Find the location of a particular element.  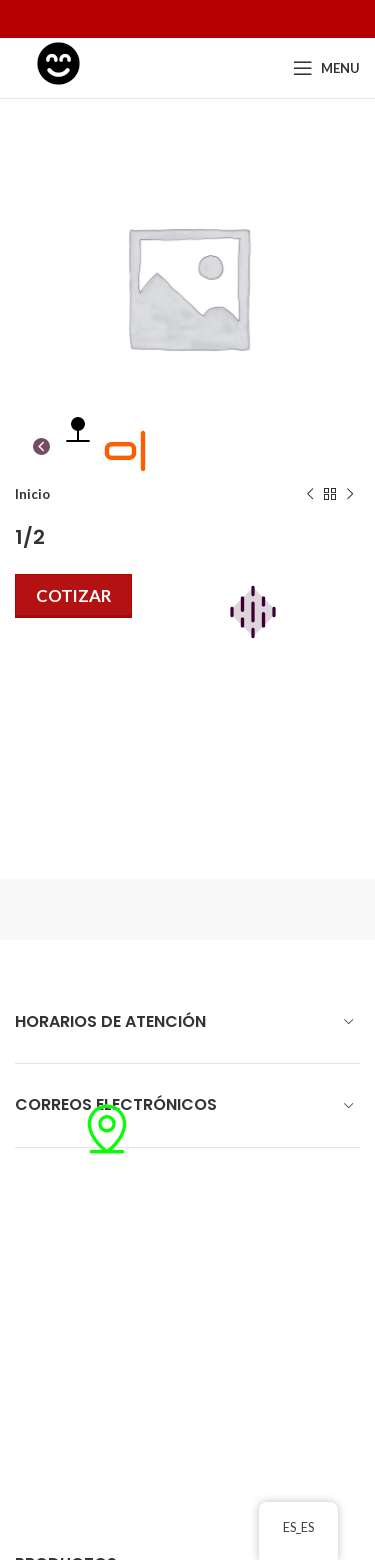

go back to the previous screen is located at coordinates (41, 446).